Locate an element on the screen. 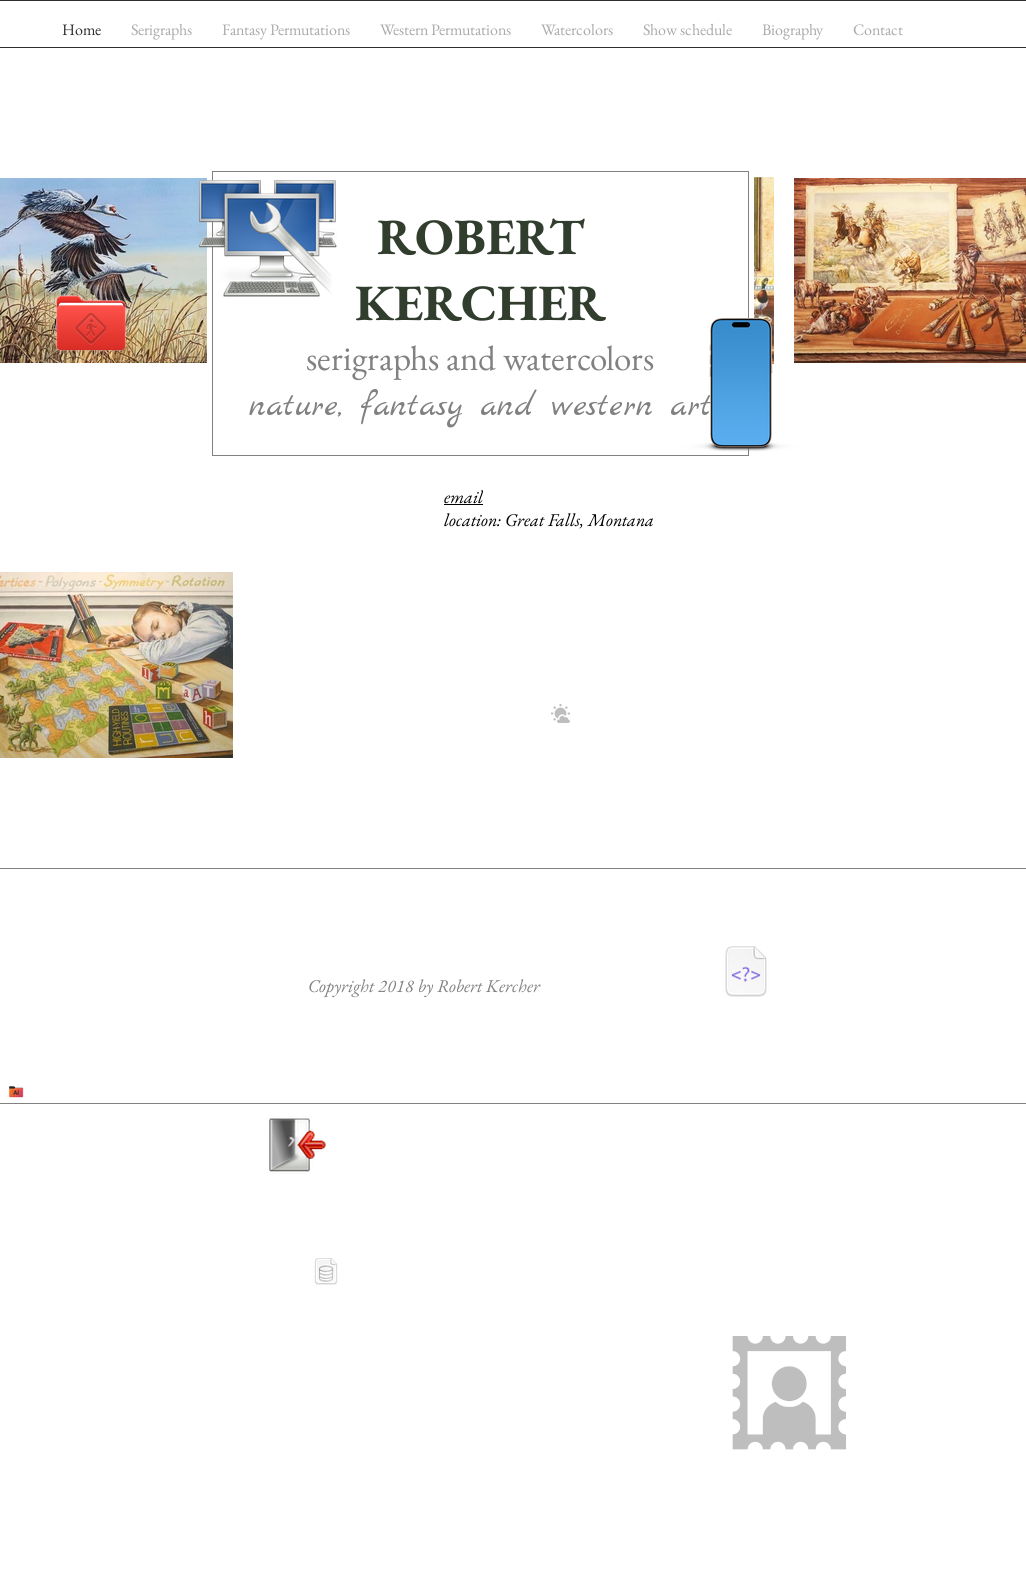 Image resolution: width=1026 pixels, height=1581 pixels. access network and connection settings is located at coordinates (267, 237).